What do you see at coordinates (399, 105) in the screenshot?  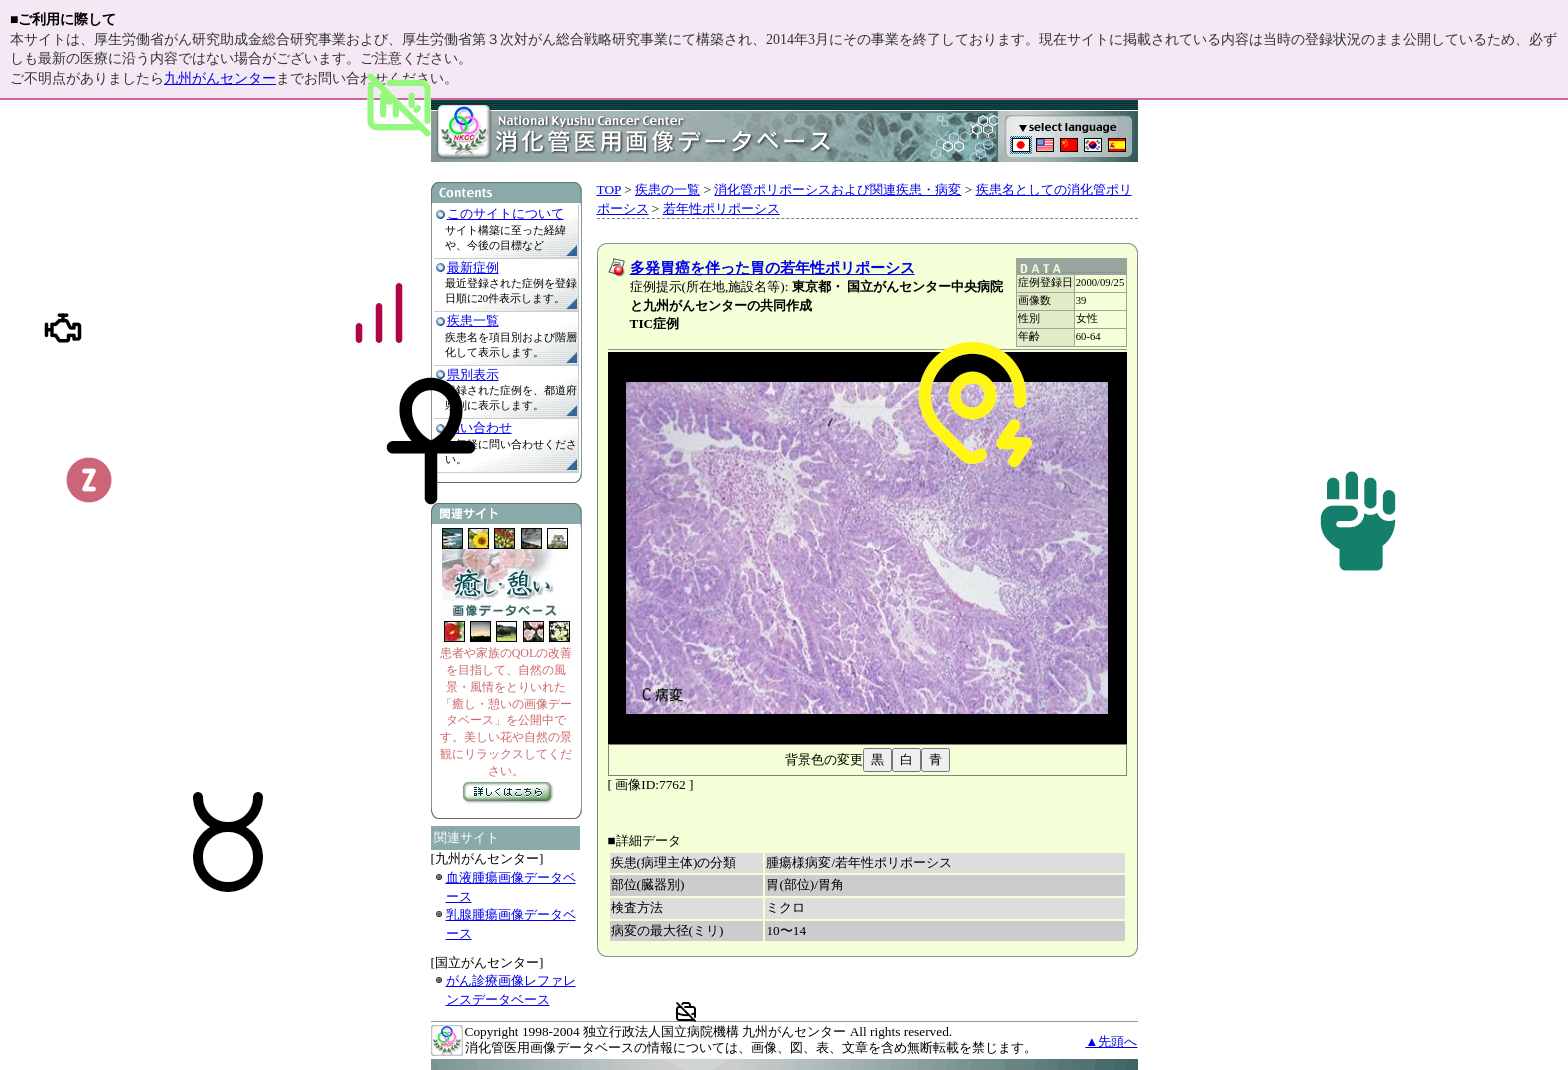 I see `disable markdown formatting` at bounding box center [399, 105].